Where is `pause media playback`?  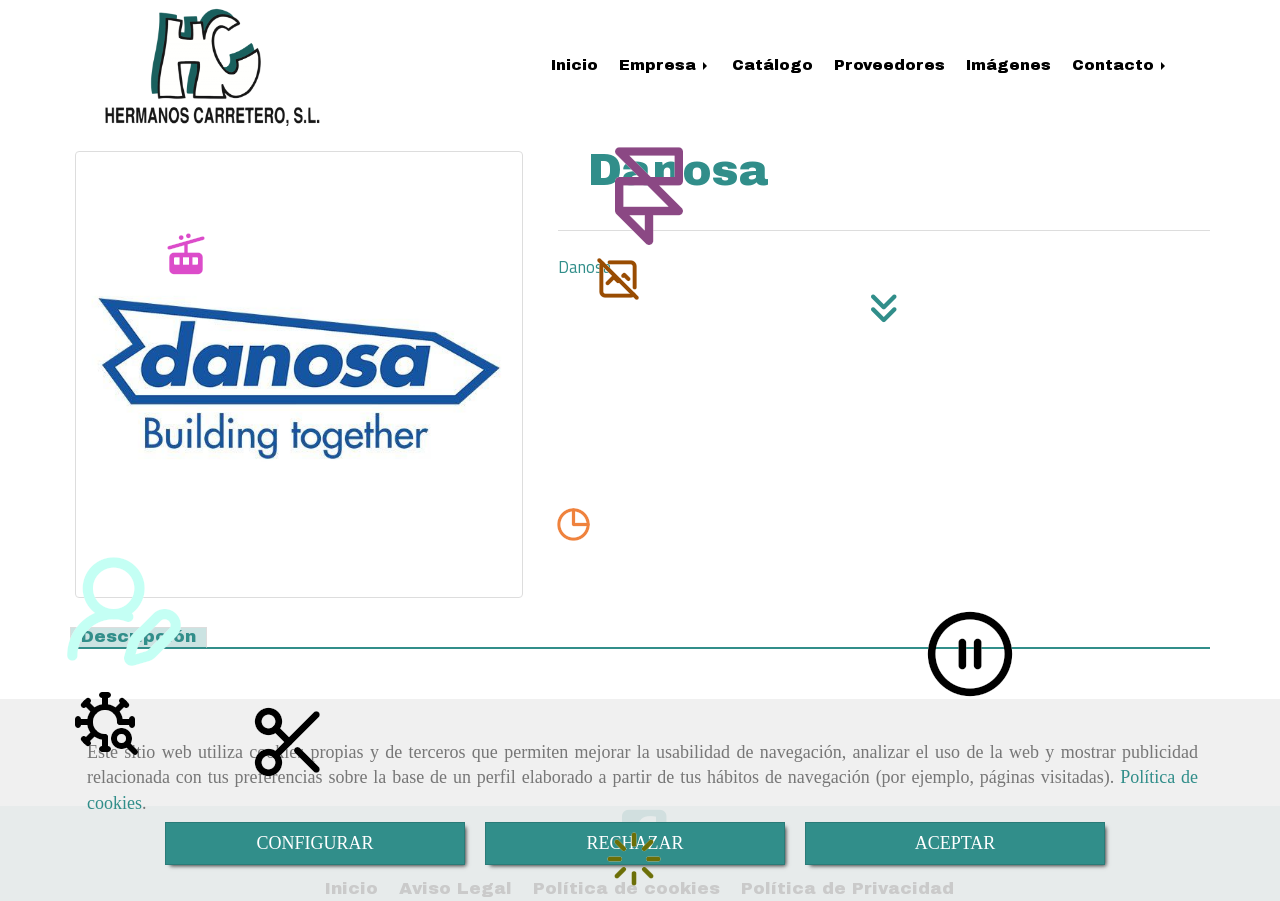
pause media playback is located at coordinates (970, 654).